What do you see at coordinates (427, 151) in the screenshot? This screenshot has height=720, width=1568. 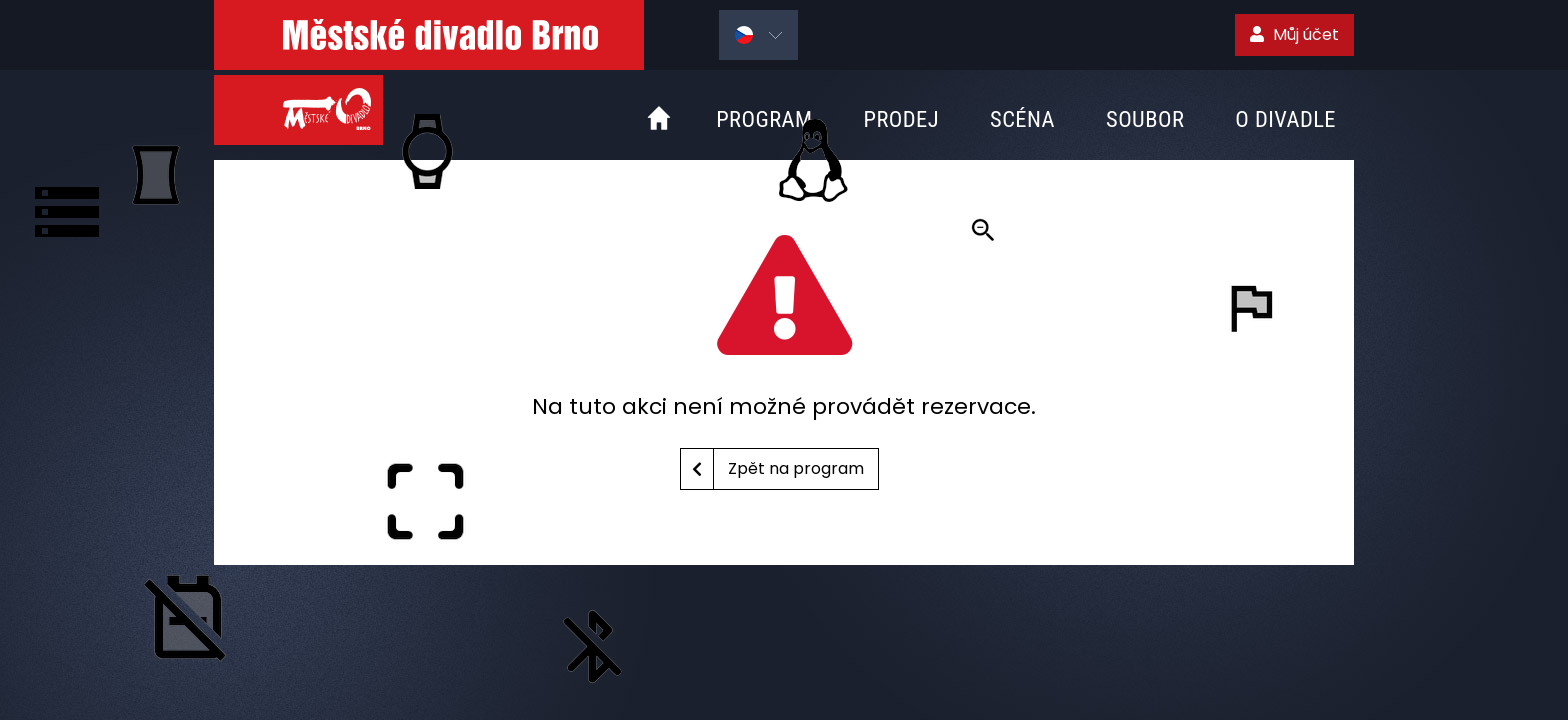 I see `access smartwatch settings or companion app` at bounding box center [427, 151].